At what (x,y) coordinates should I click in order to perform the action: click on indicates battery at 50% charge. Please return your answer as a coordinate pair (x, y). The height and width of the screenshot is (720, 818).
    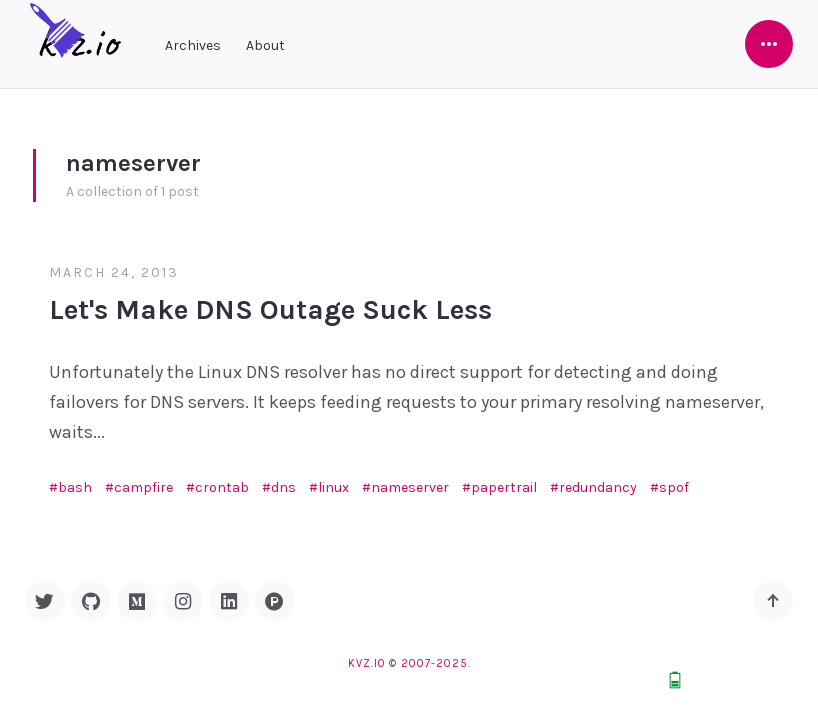
    Looking at the image, I should click on (675, 680).